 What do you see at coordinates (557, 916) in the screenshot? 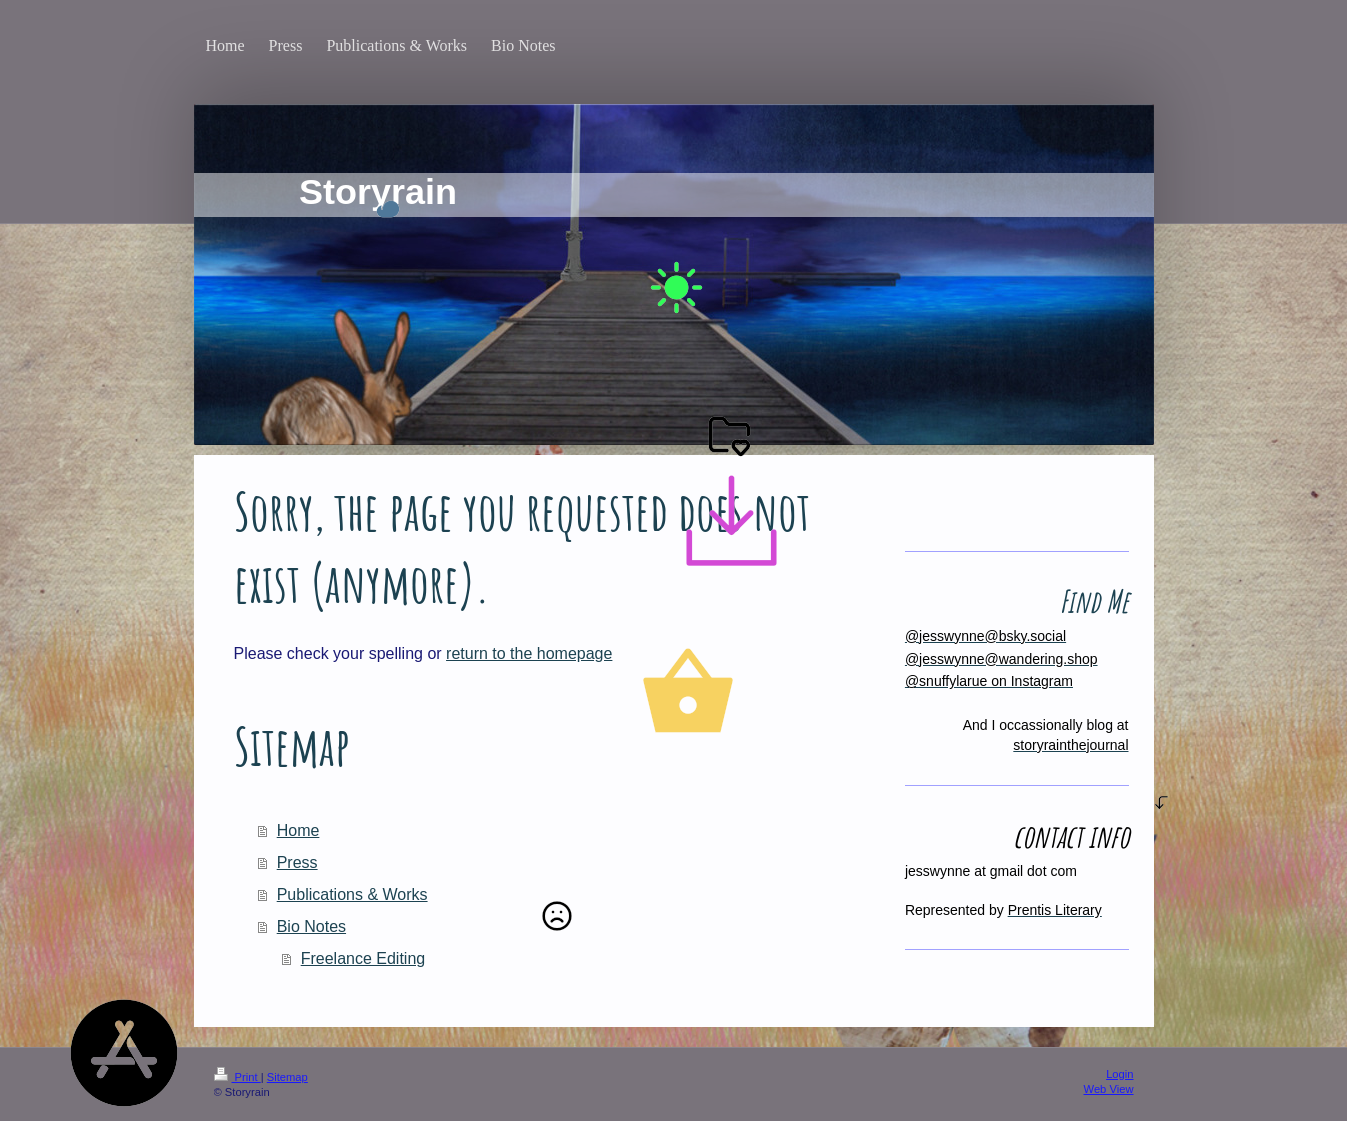
I see `submit negative feedback or rating` at bounding box center [557, 916].